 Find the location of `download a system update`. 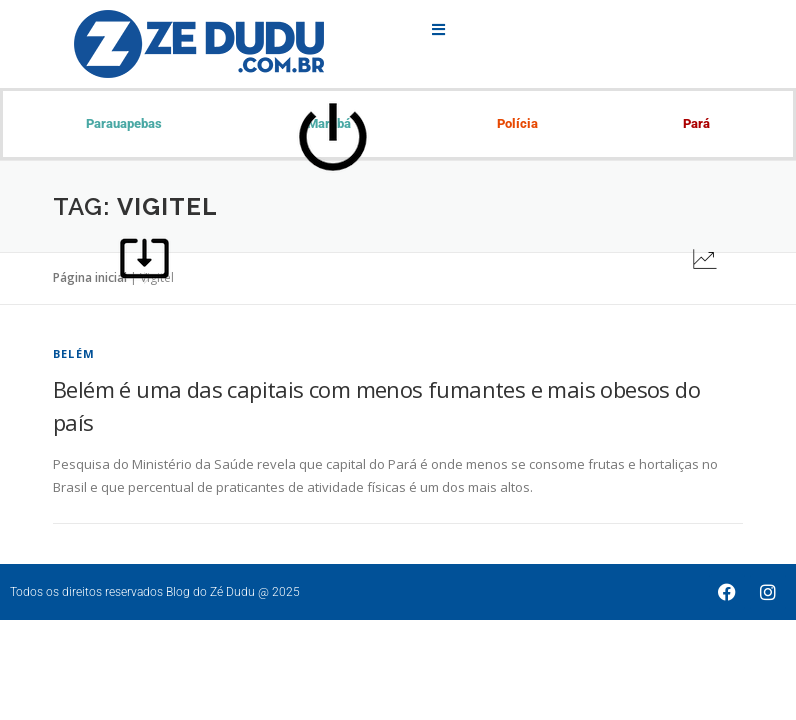

download a system update is located at coordinates (144, 258).